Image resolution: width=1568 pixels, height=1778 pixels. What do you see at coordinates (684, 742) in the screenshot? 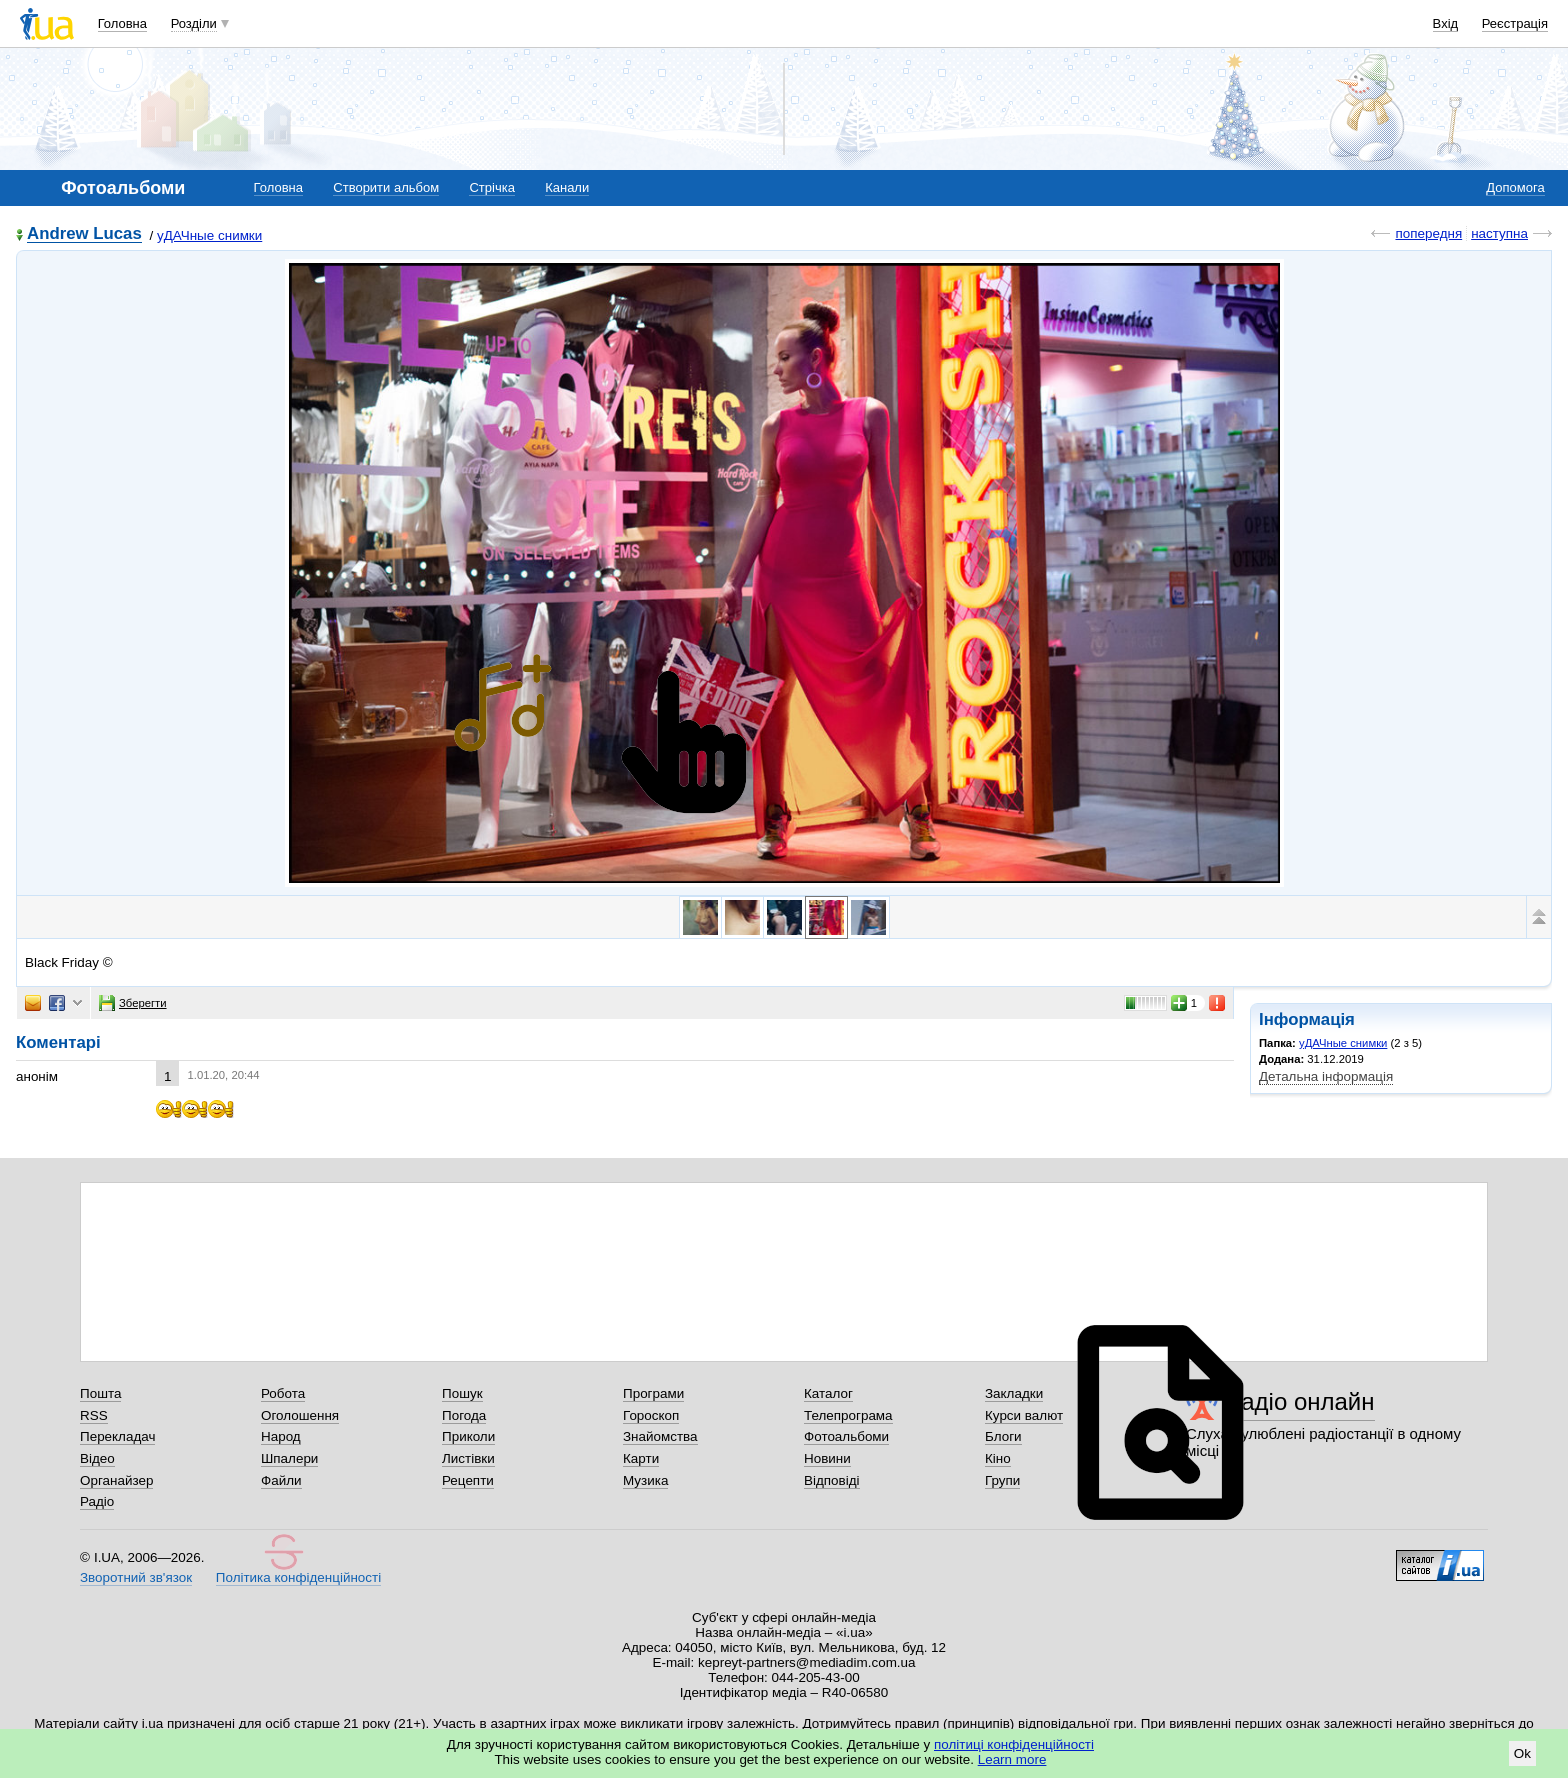
I see `tap or click to select` at bounding box center [684, 742].